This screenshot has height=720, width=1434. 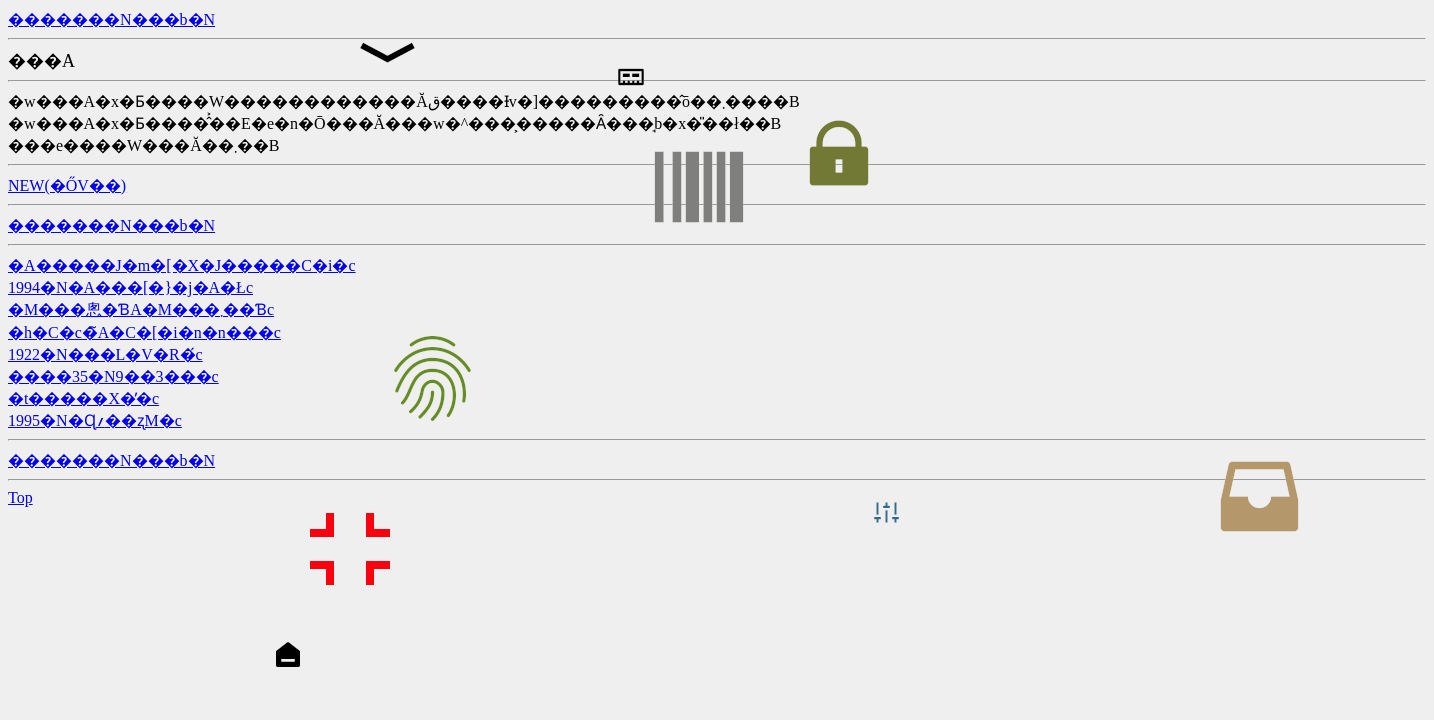 What do you see at coordinates (699, 187) in the screenshot?
I see `scan a barcode` at bounding box center [699, 187].